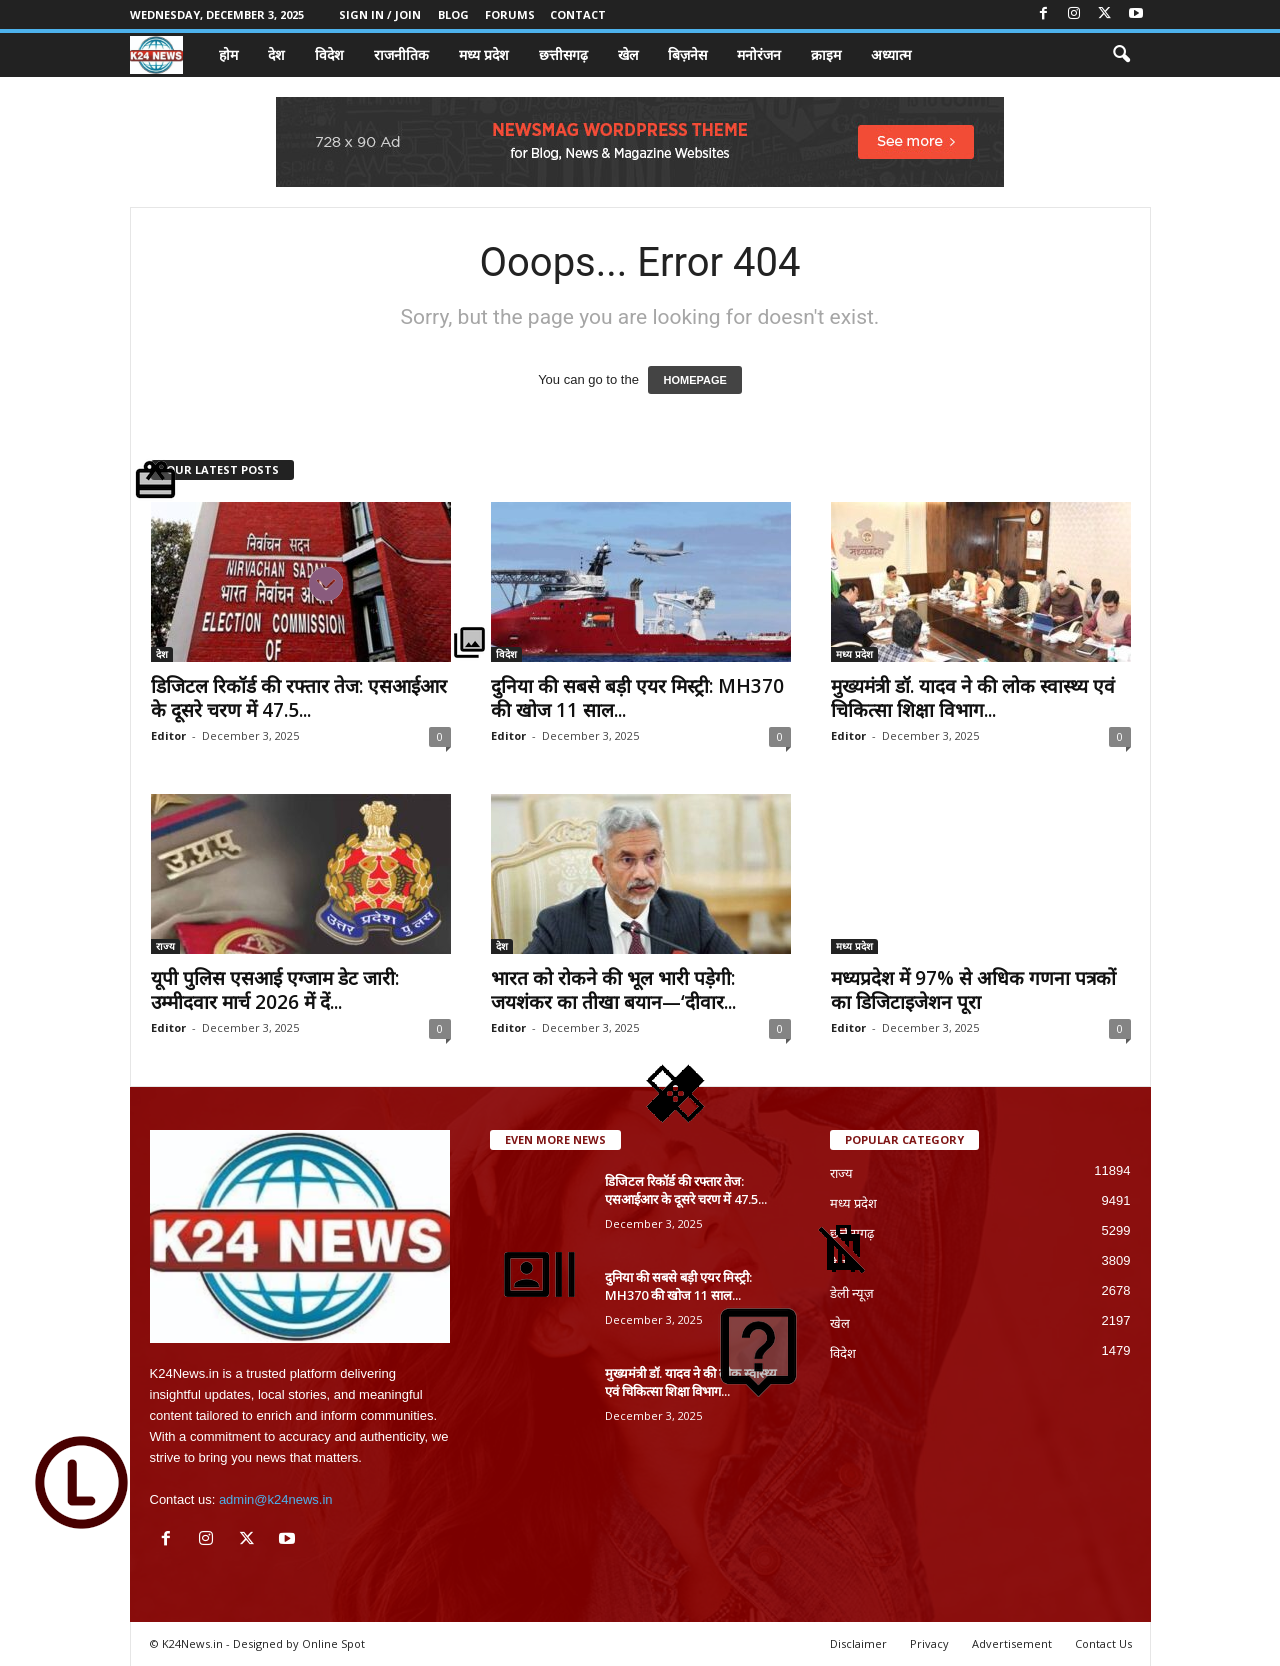 Image resolution: width=1280 pixels, height=1666 pixels. Describe the element at coordinates (675, 1093) in the screenshot. I see `apply healing or repair tool` at that location.